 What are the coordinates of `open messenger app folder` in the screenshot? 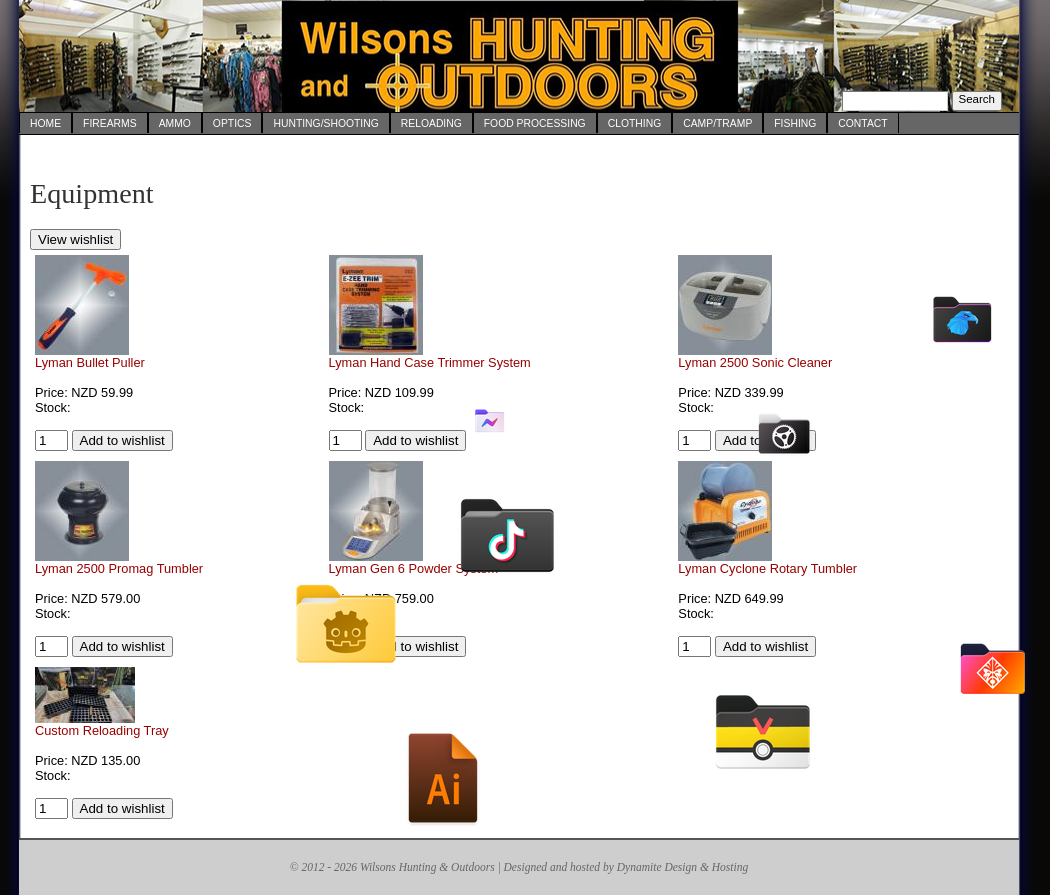 It's located at (489, 421).